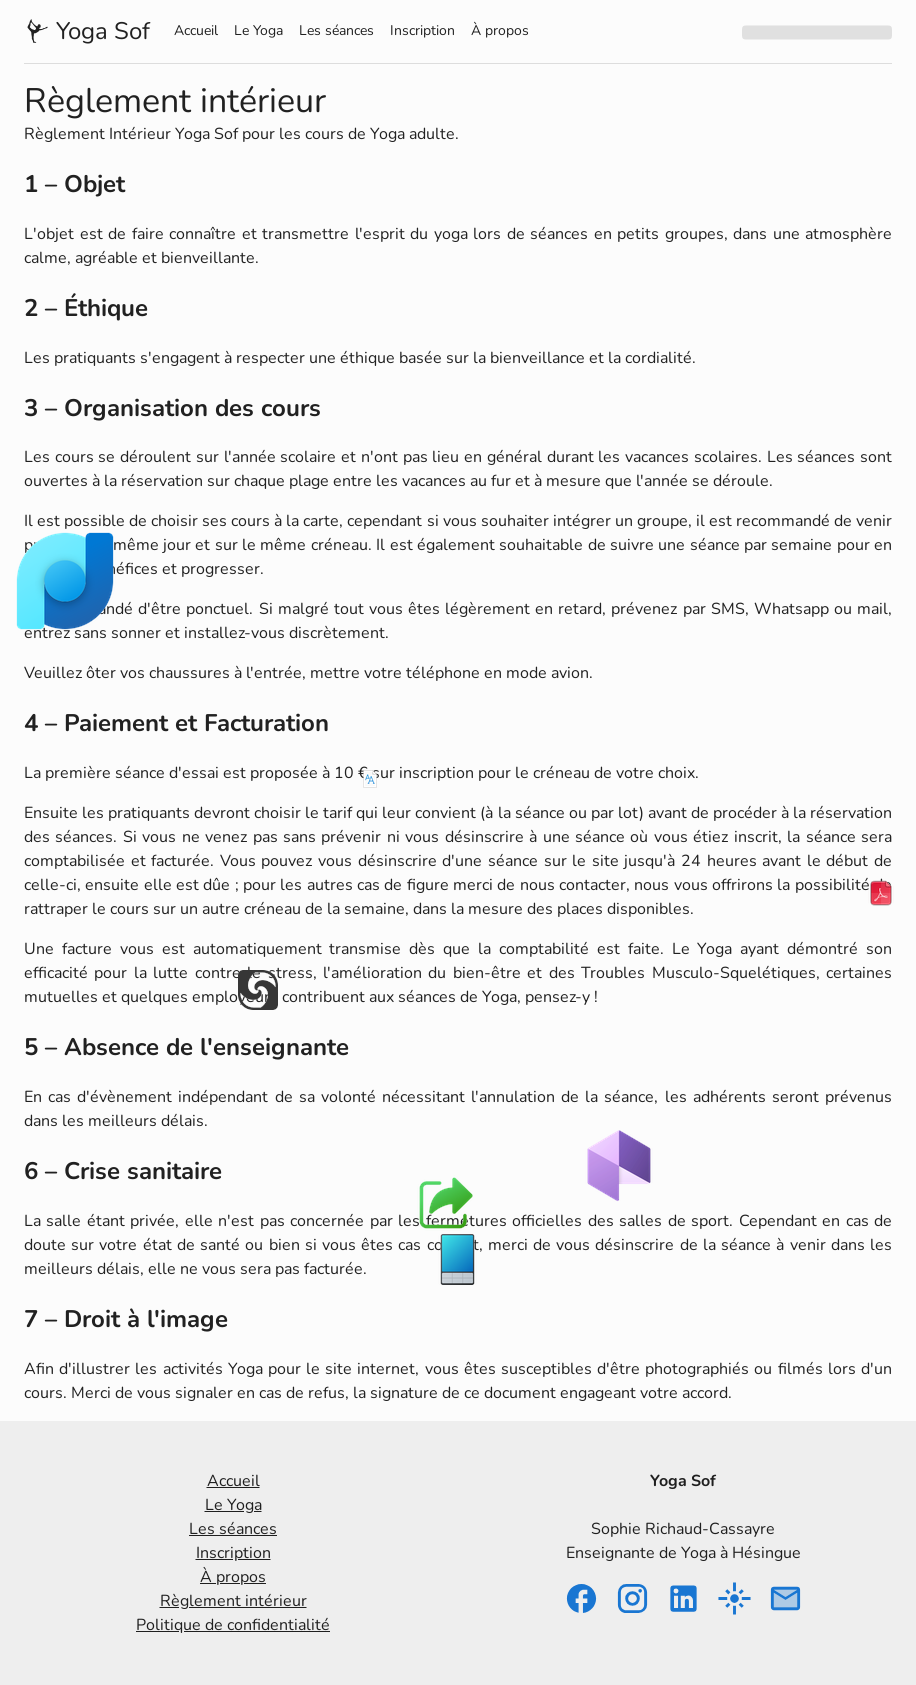 The height and width of the screenshot is (1685, 916). What do you see at coordinates (619, 1166) in the screenshot?
I see `open layout or design application` at bounding box center [619, 1166].